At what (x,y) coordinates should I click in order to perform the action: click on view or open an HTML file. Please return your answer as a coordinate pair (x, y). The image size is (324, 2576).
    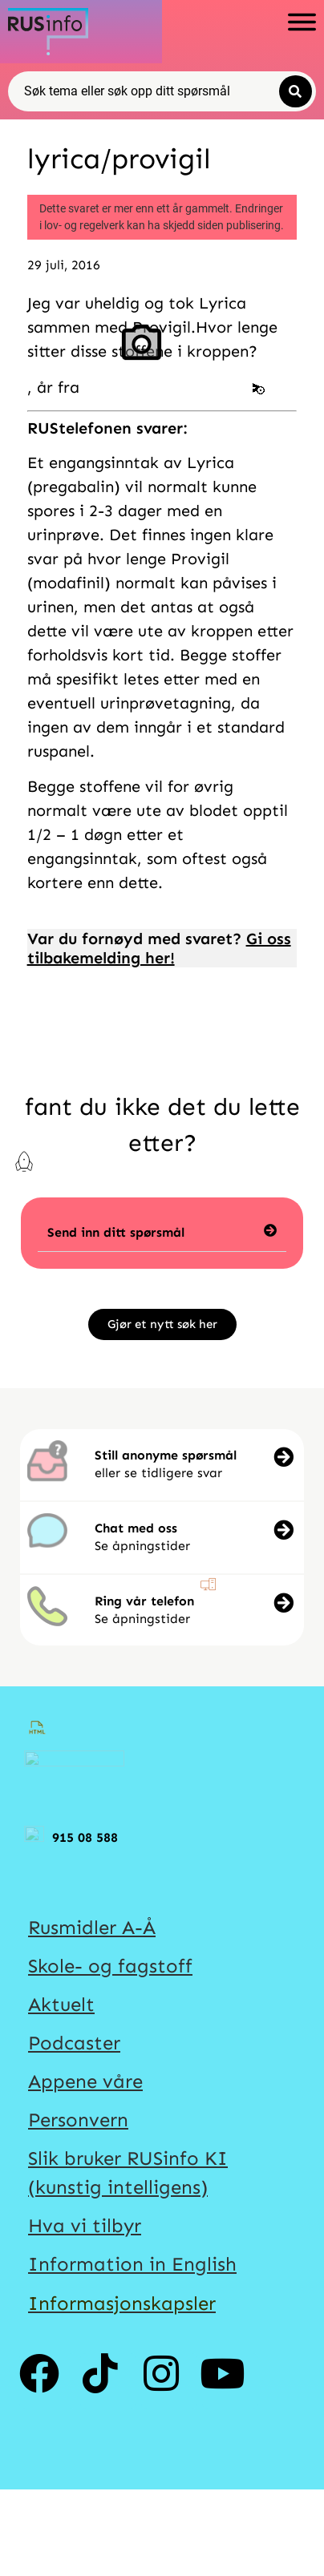
    Looking at the image, I should click on (37, 1728).